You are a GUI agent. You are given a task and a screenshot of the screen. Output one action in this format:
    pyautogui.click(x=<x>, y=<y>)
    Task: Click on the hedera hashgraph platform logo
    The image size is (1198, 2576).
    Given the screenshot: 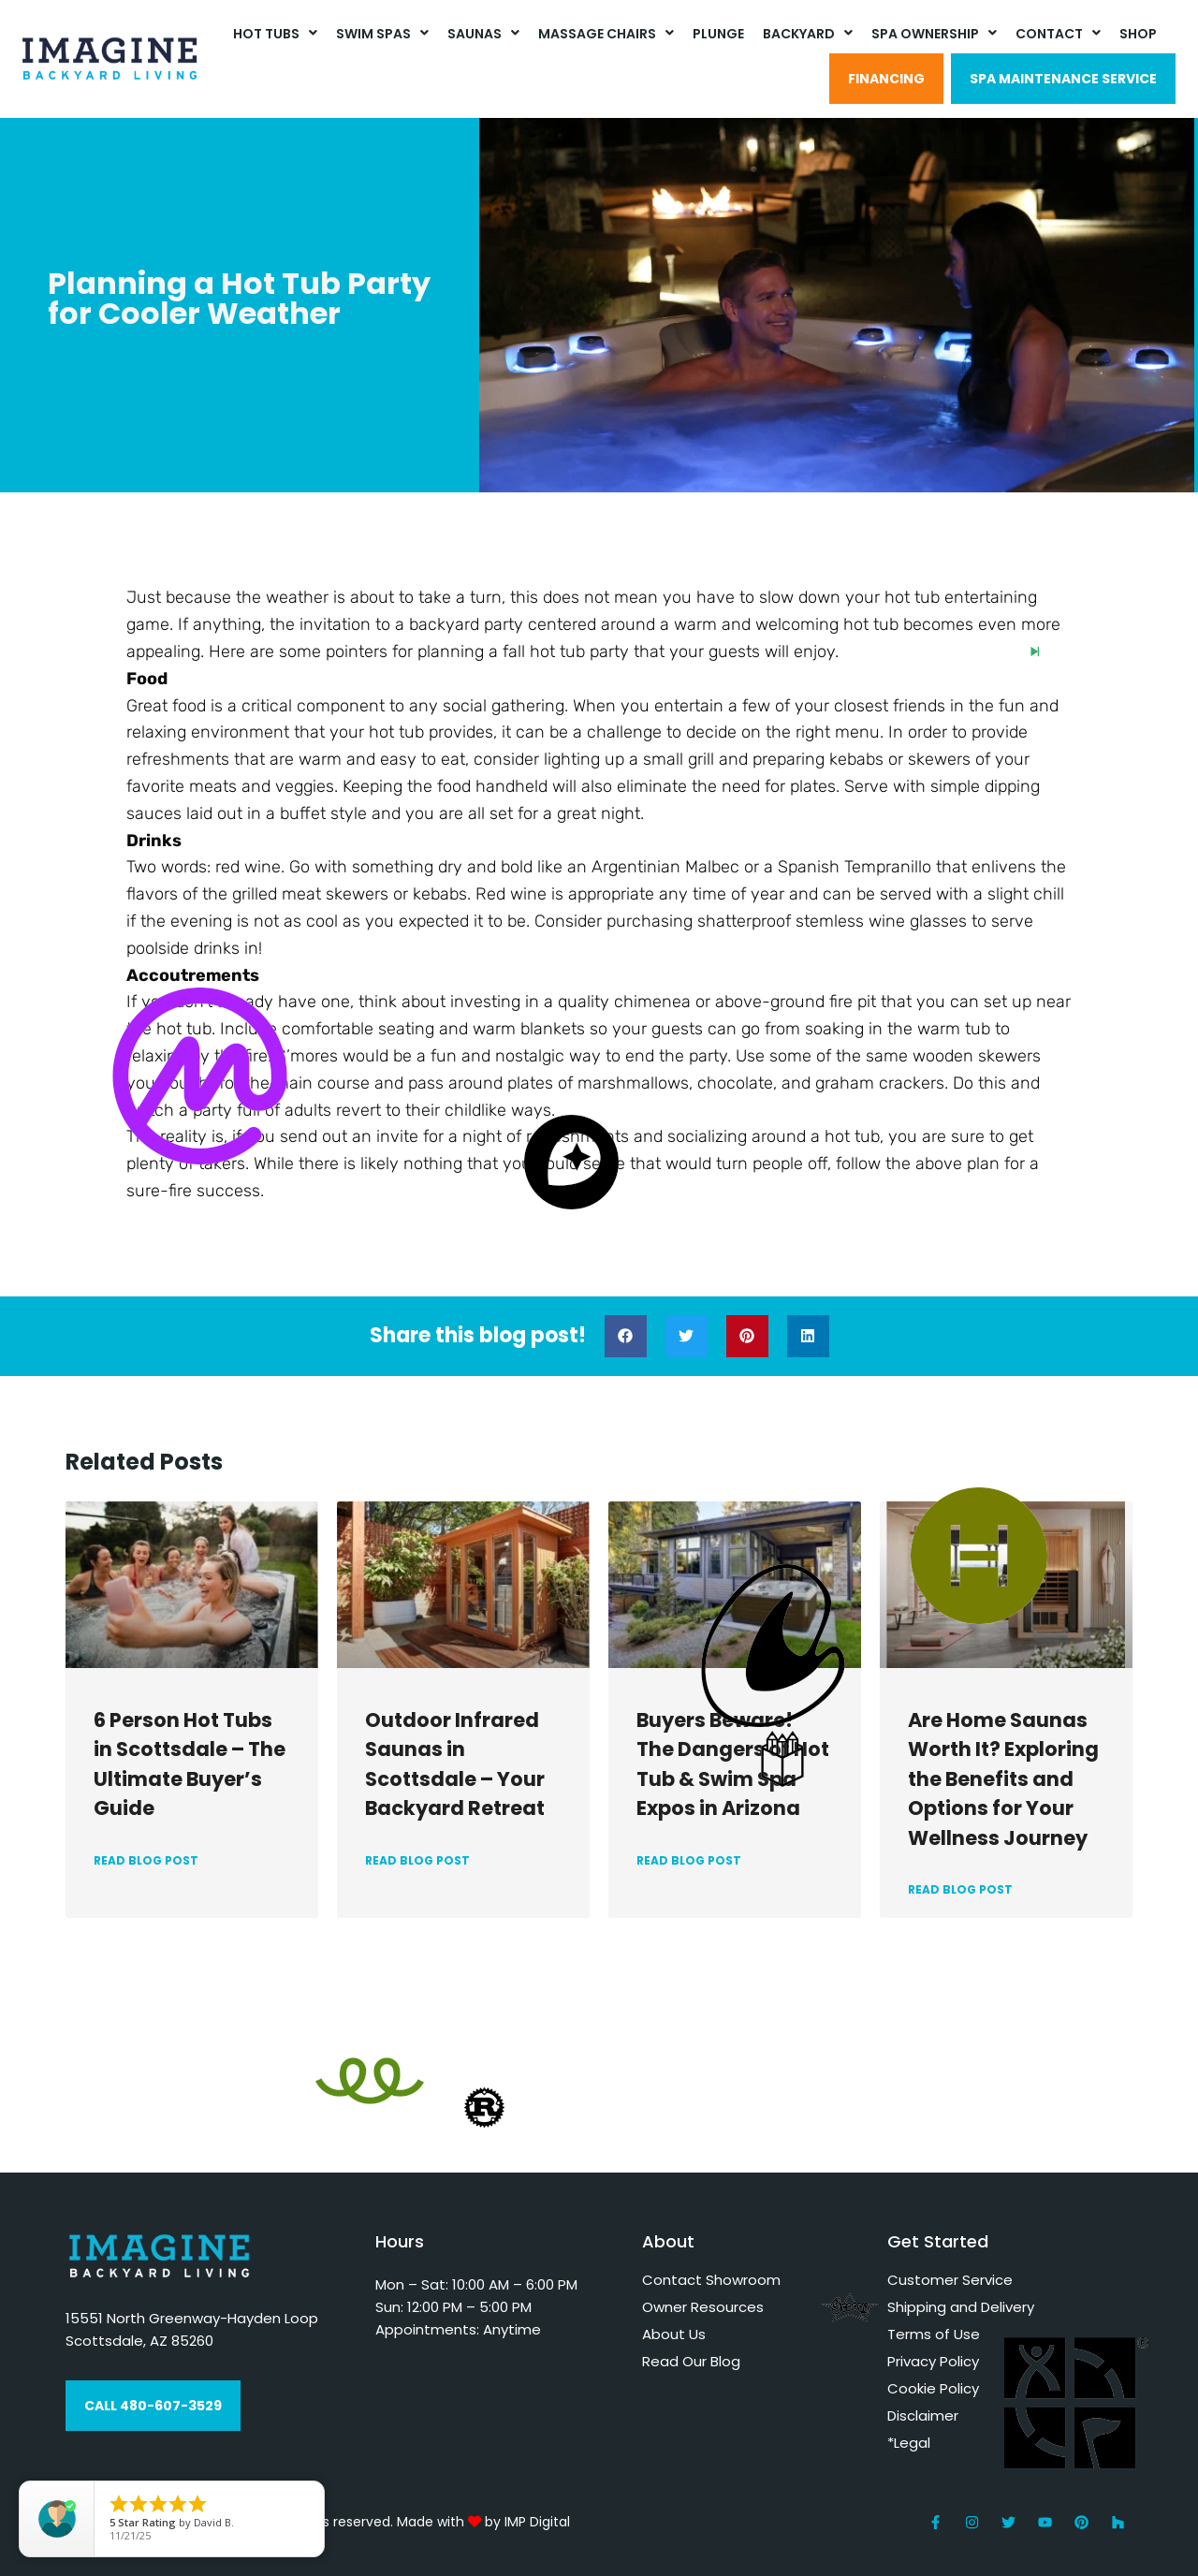 What is the action you would take?
    pyautogui.click(x=979, y=1556)
    